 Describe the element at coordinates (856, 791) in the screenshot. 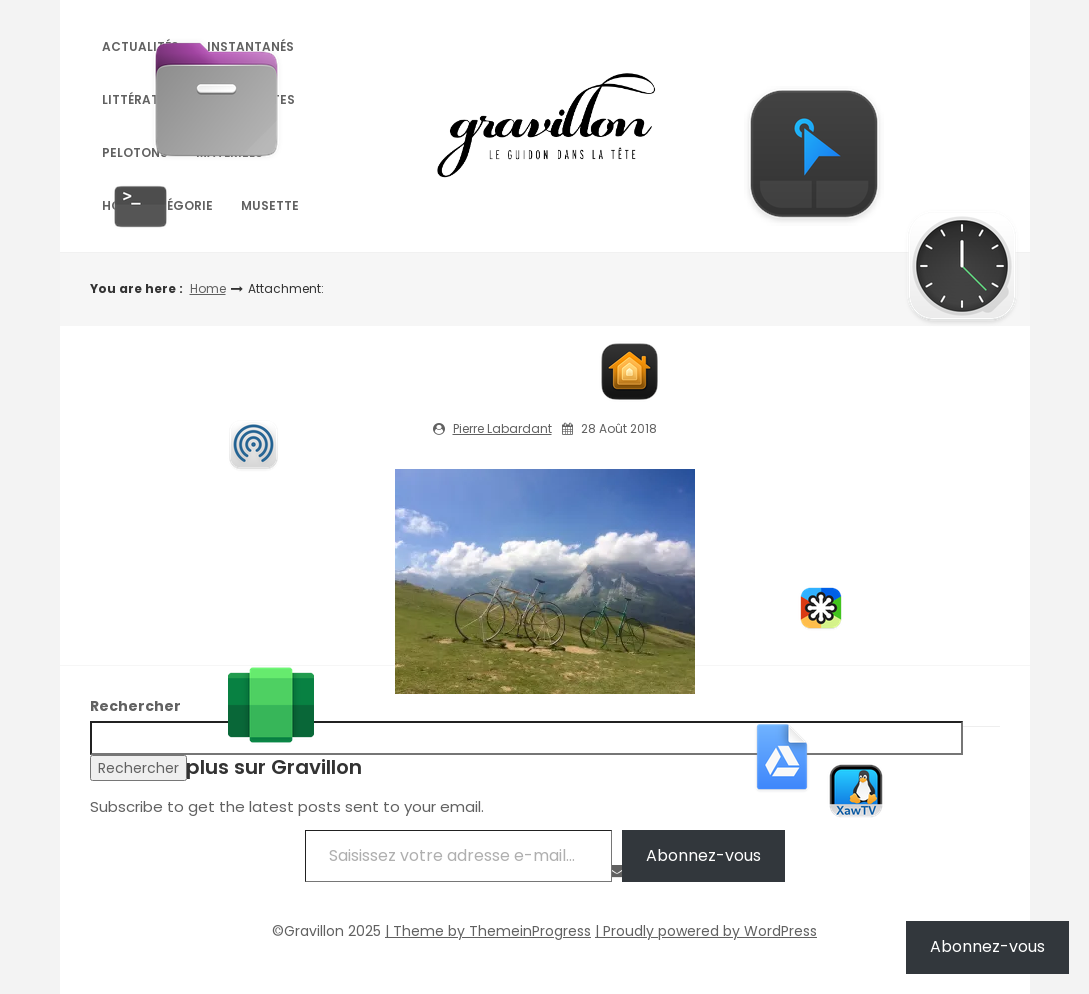

I see `launch xawtv television viewer application` at that location.